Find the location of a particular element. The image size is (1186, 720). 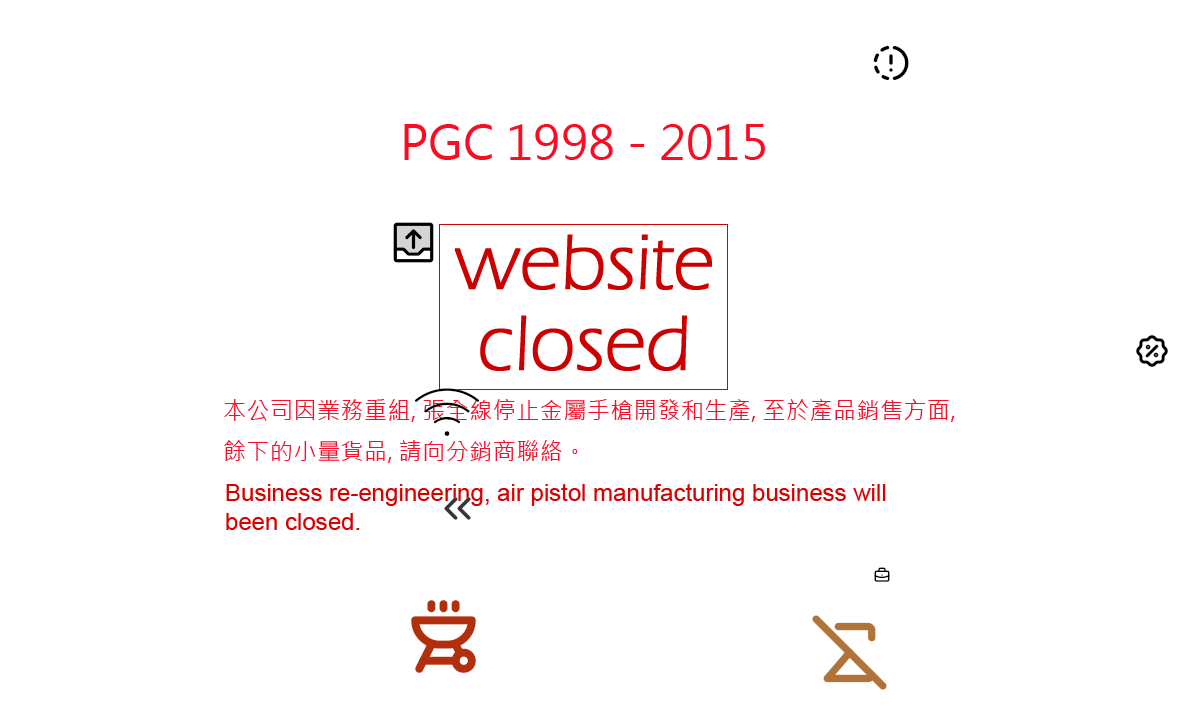

indicates strong wifi signal strength is located at coordinates (447, 411).